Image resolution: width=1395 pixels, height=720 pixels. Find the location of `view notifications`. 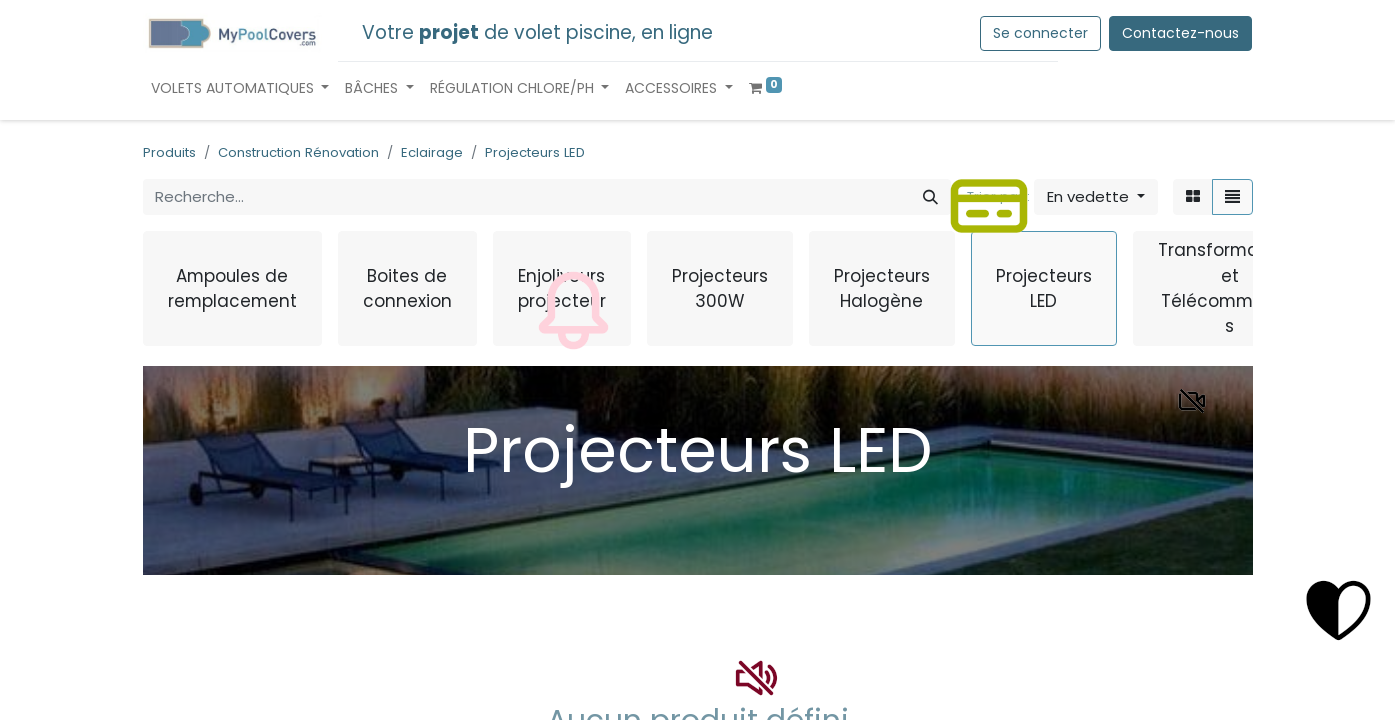

view notifications is located at coordinates (573, 310).